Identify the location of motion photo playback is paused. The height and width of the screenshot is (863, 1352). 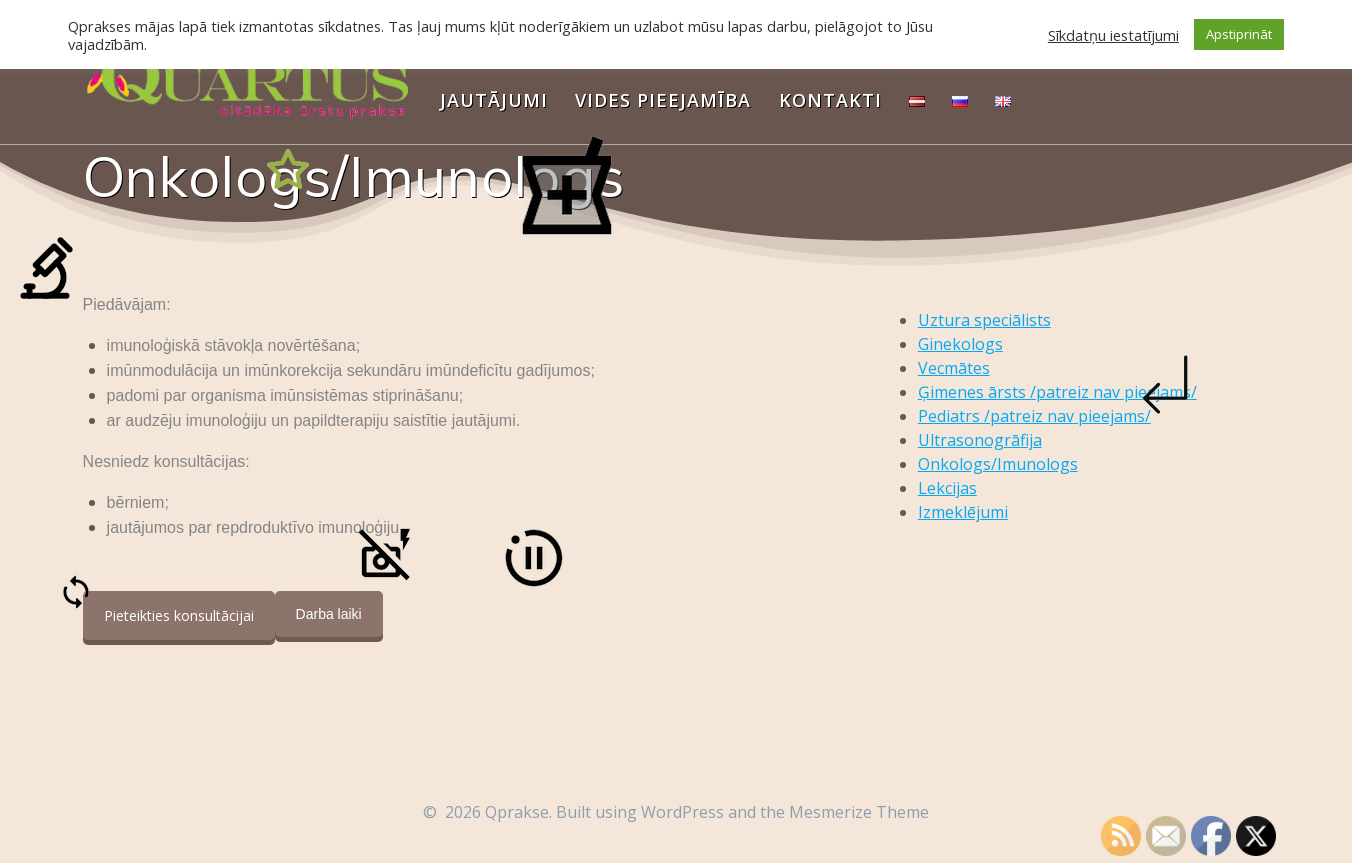
(534, 558).